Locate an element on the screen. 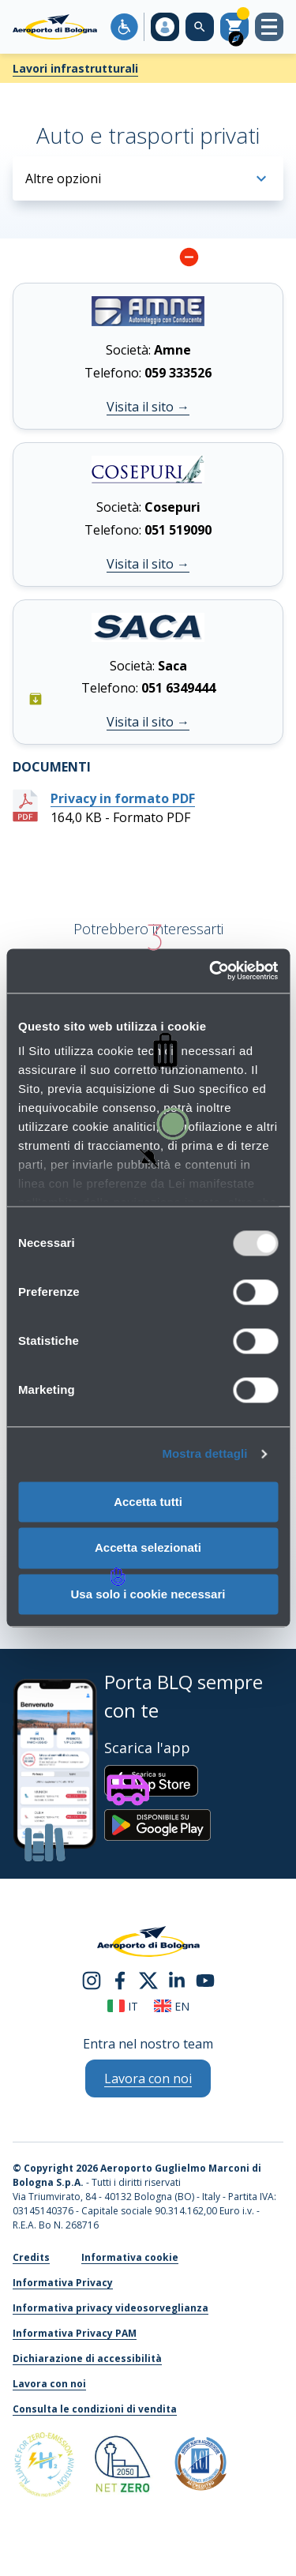  indicates step three in a multi-step process is located at coordinates (155, 937).